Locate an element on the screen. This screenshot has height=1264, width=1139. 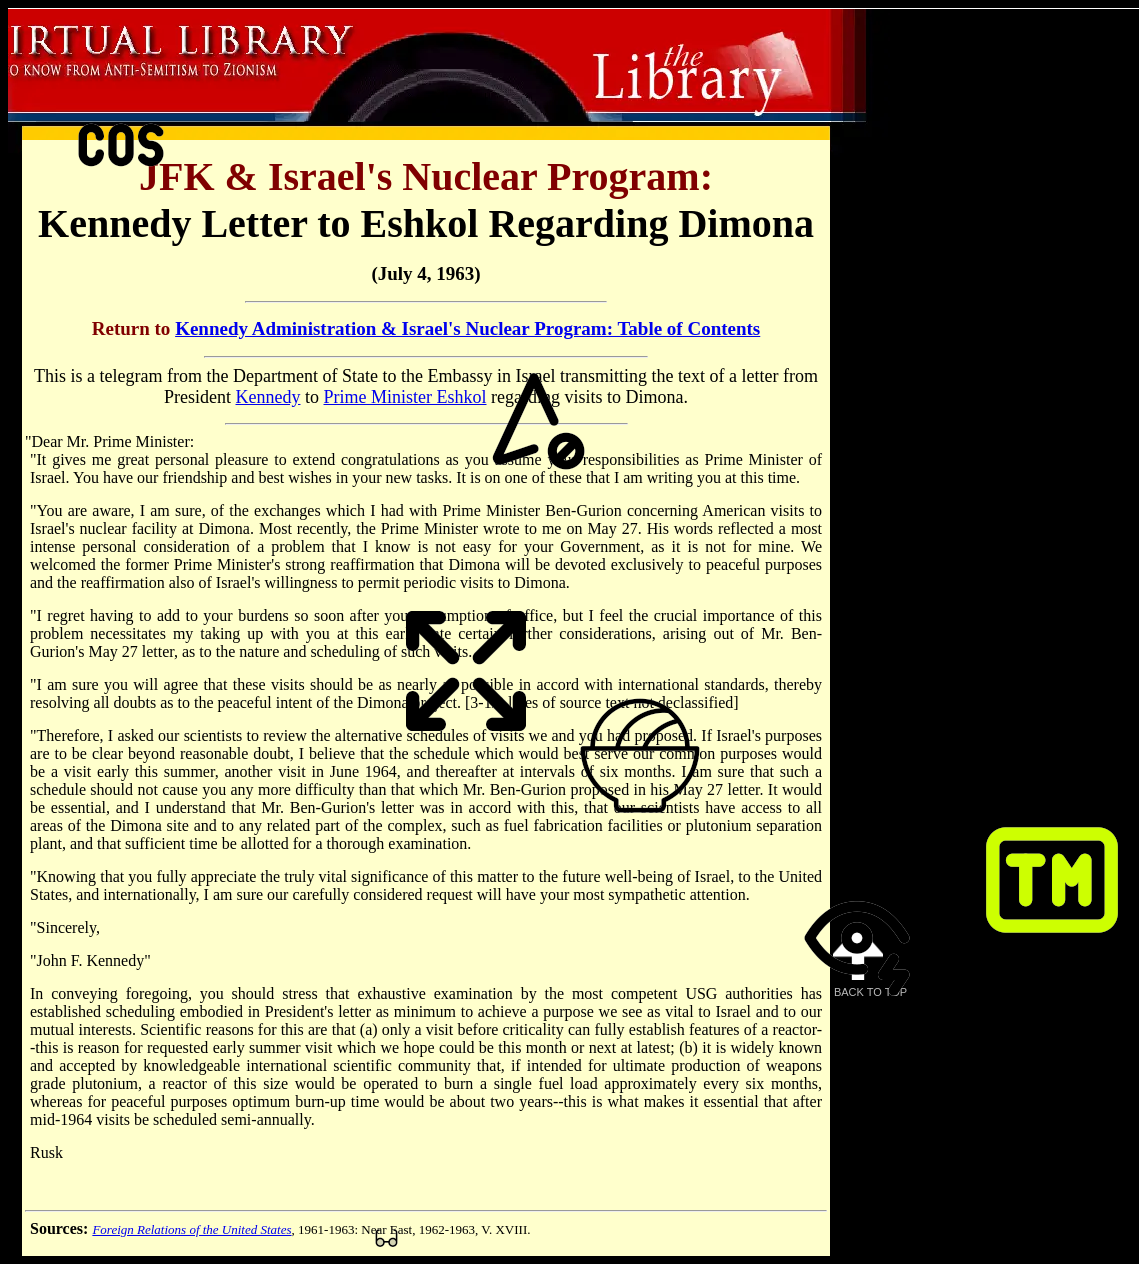
expand to fullscreen mode is located at coordinates (466, 671).